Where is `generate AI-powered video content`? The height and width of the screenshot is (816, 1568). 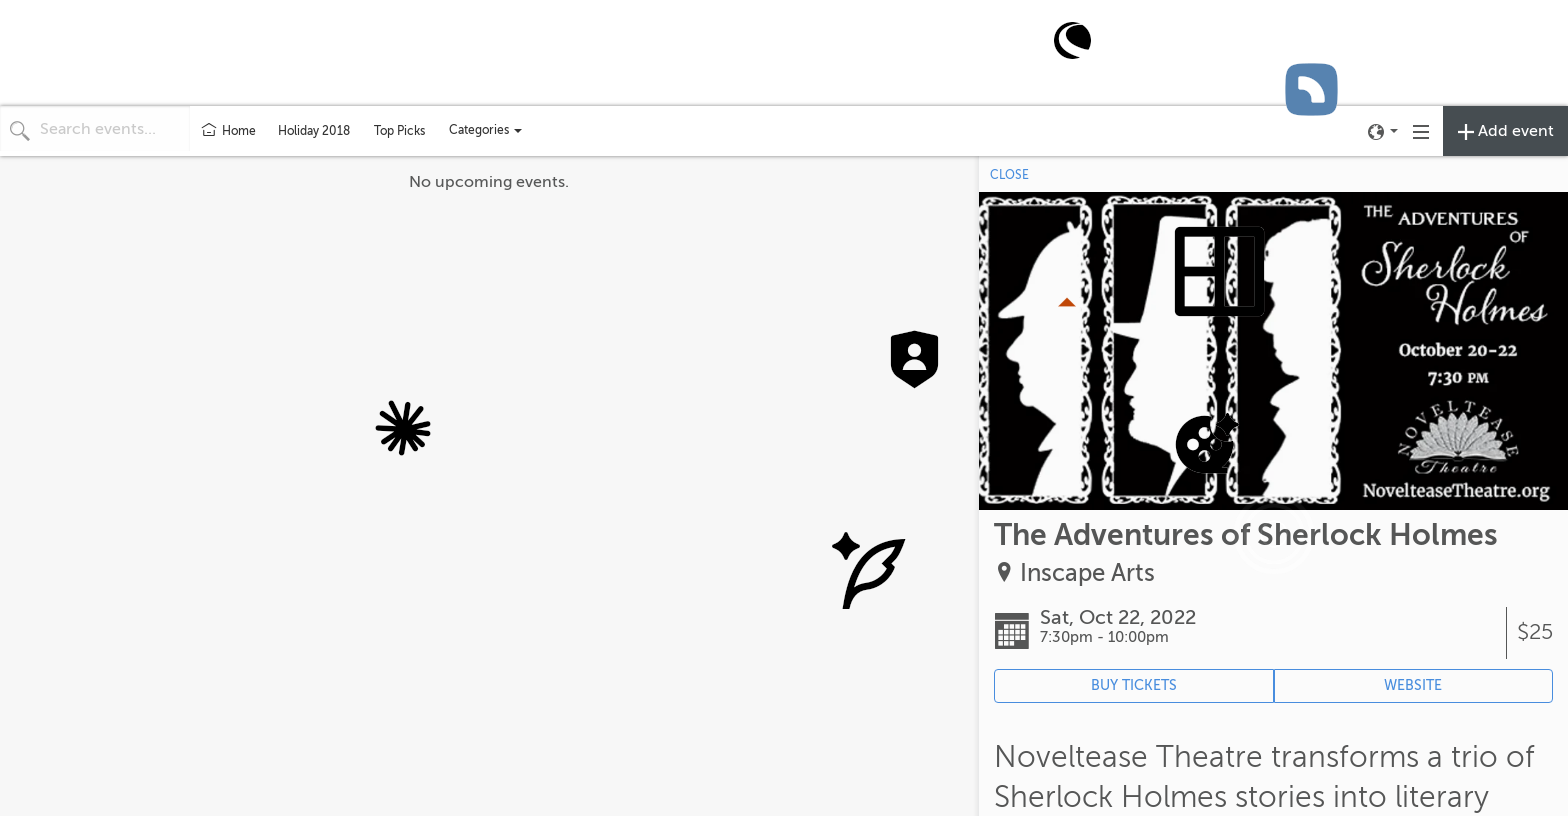
generate AI-powered video content is located at coordinates (1204, 444).